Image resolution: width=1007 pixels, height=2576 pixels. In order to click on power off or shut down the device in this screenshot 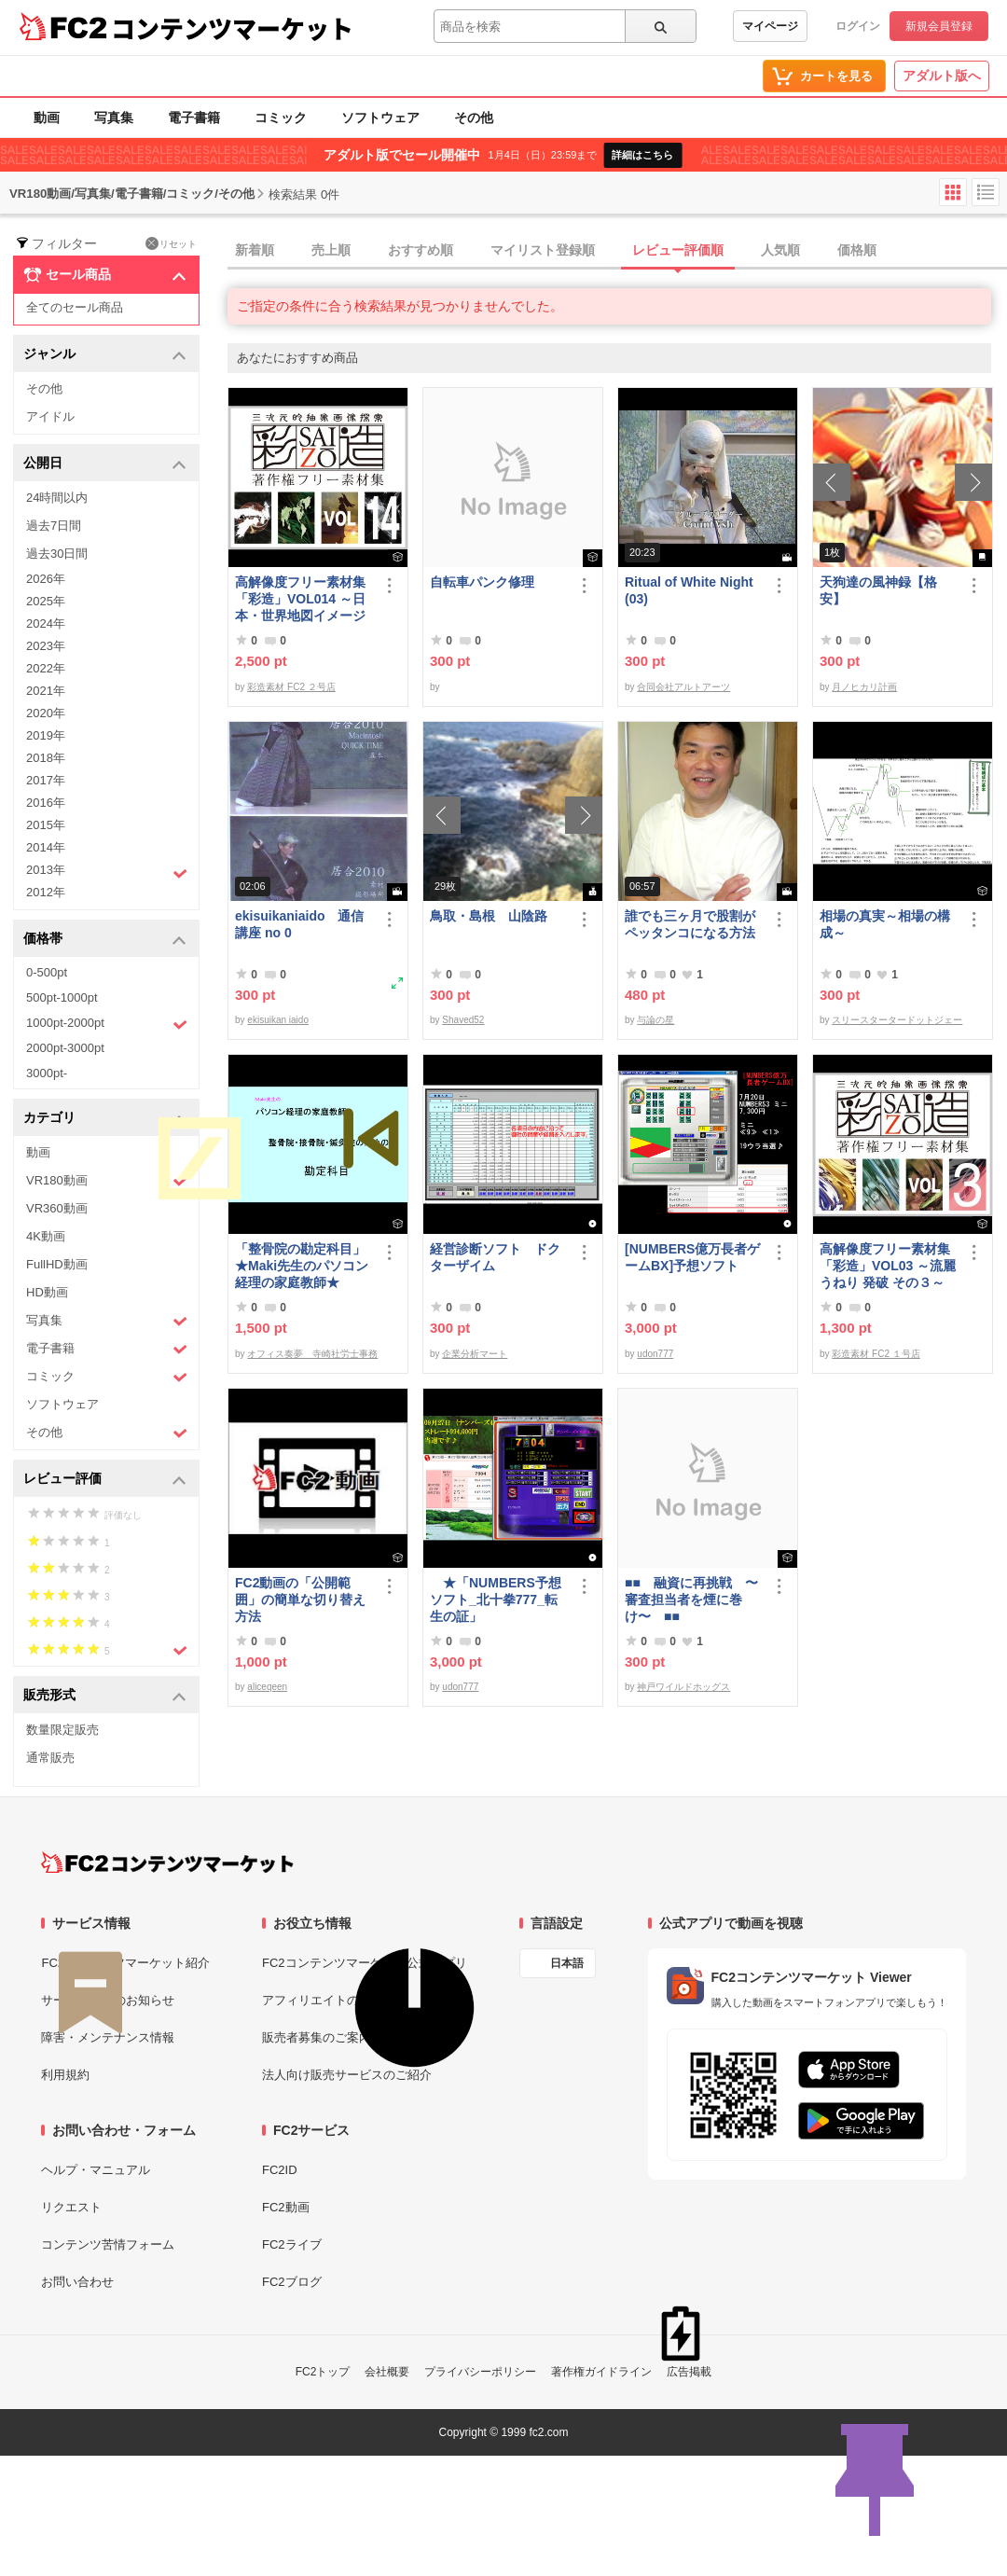, I will do `click(414, 2007)`.